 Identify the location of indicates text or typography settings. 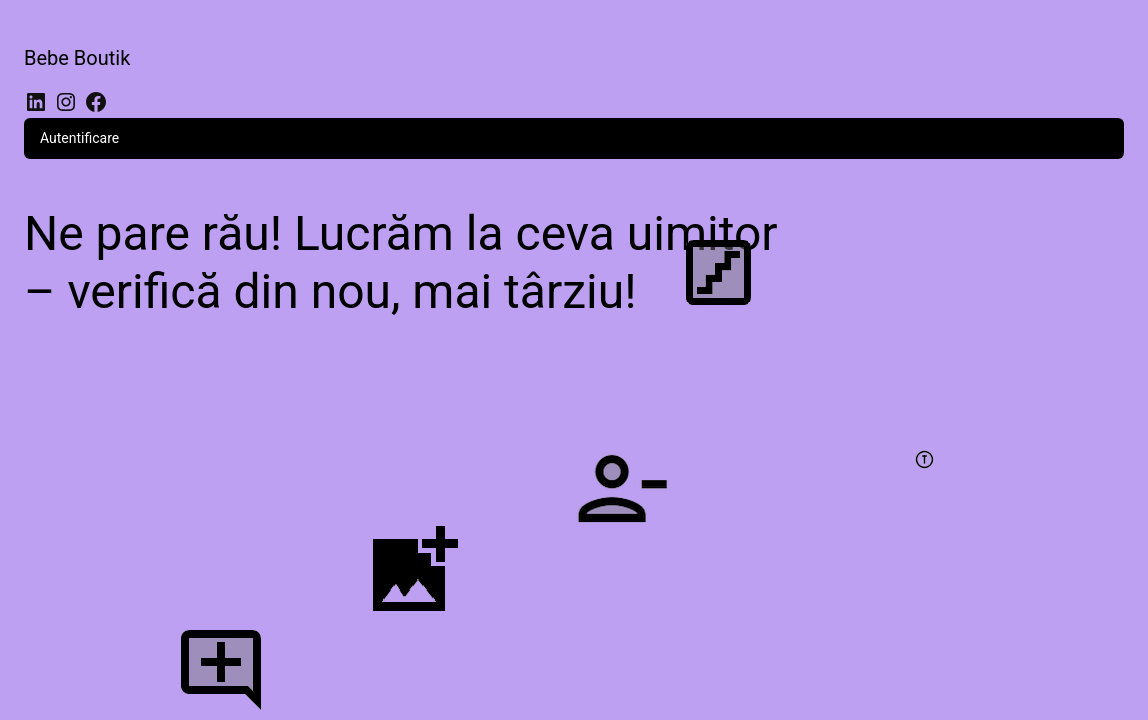
(924, 459).